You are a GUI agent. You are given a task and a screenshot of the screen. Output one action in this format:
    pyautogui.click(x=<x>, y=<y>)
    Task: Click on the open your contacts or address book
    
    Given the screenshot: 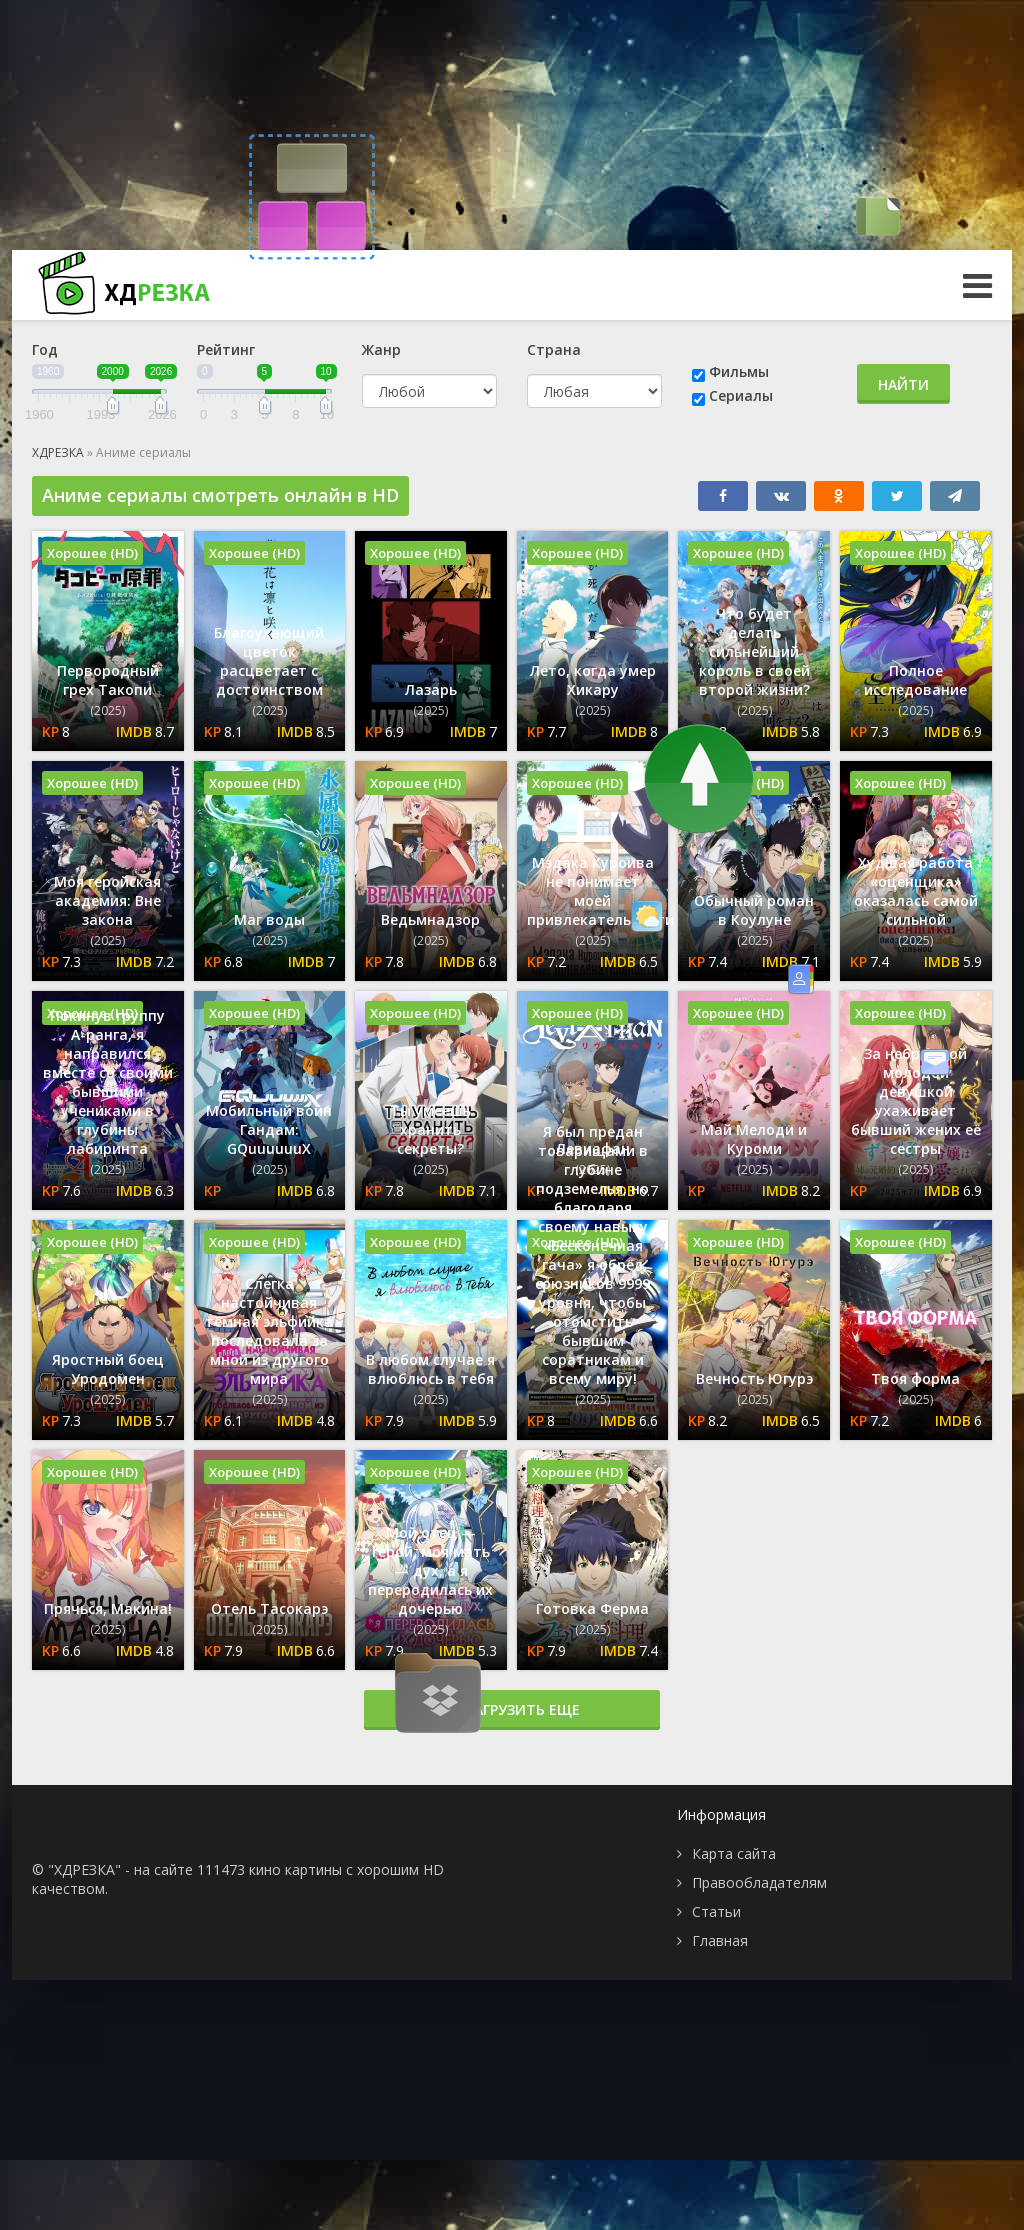 What is the action you would take?
    pyautogui.click(x=801, y=979)
    